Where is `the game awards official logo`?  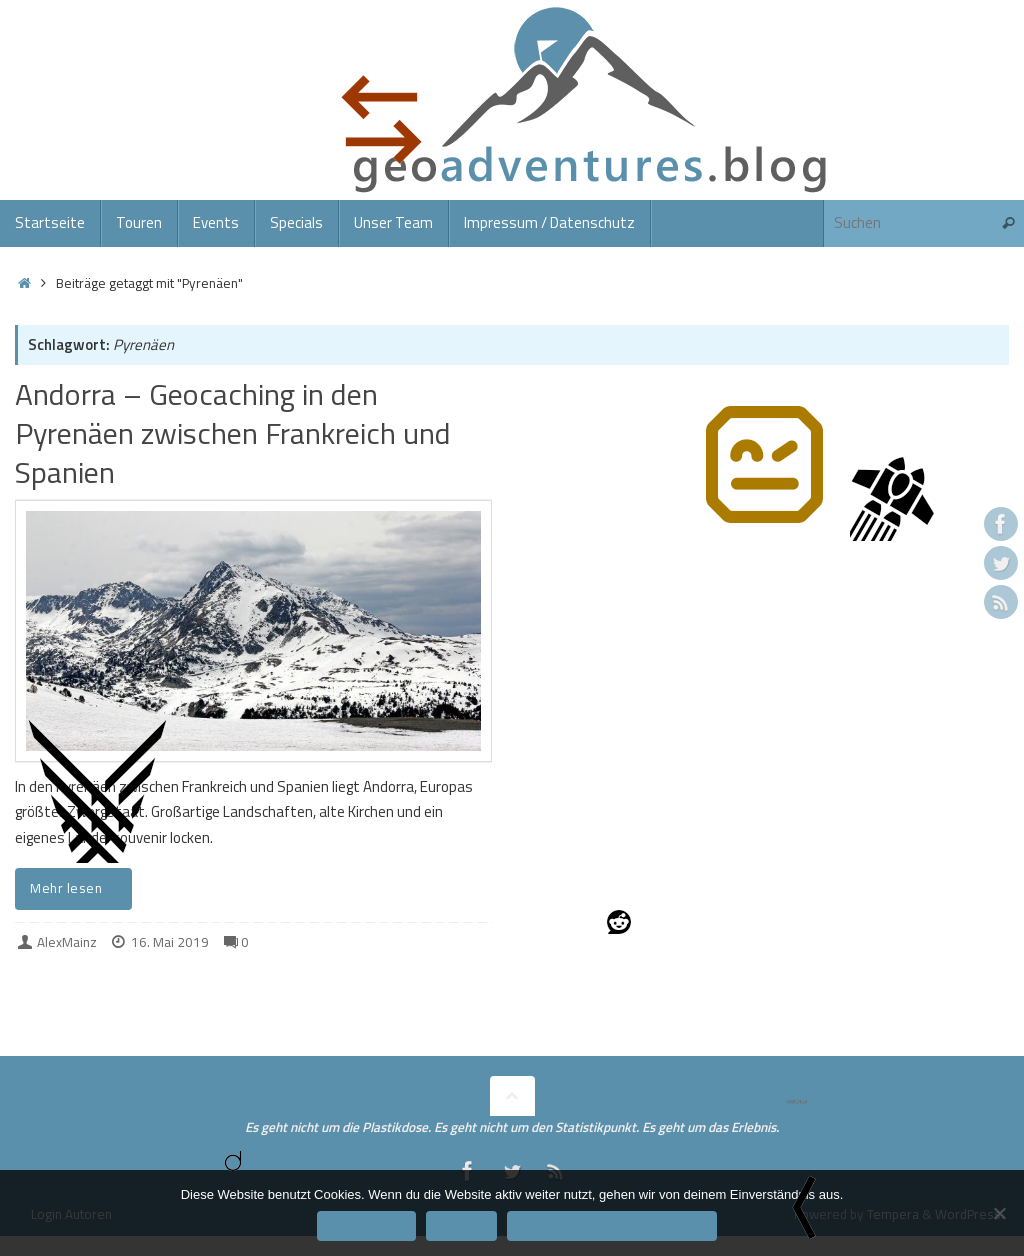 the game awards official logo is located at coordinates (97, 791).